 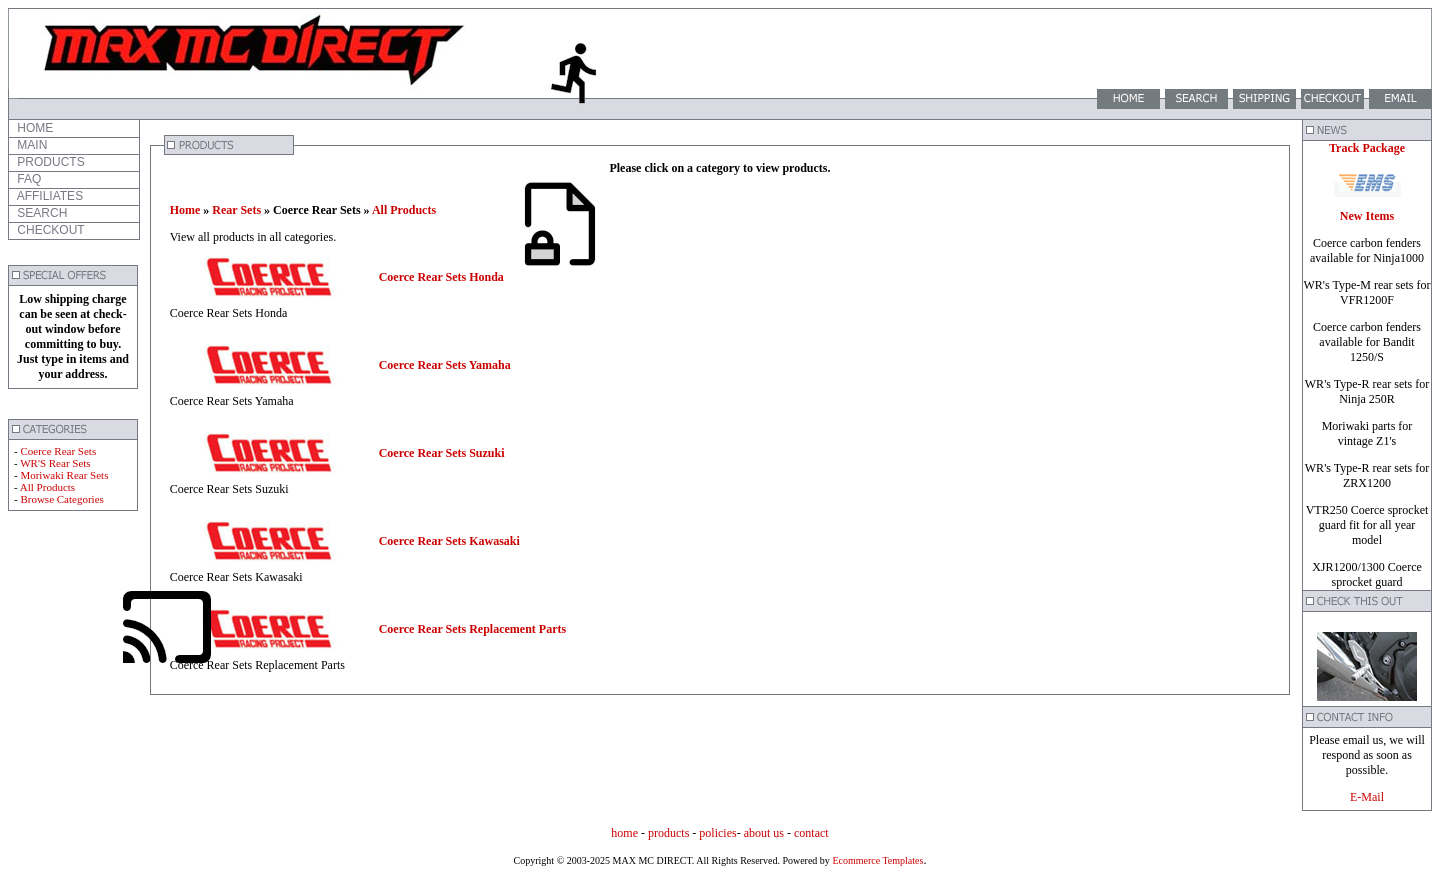 What do you see at coordinates (576, 72) in the screenshot?
I see `get walking or running directions` at bounding box center [576, 72].